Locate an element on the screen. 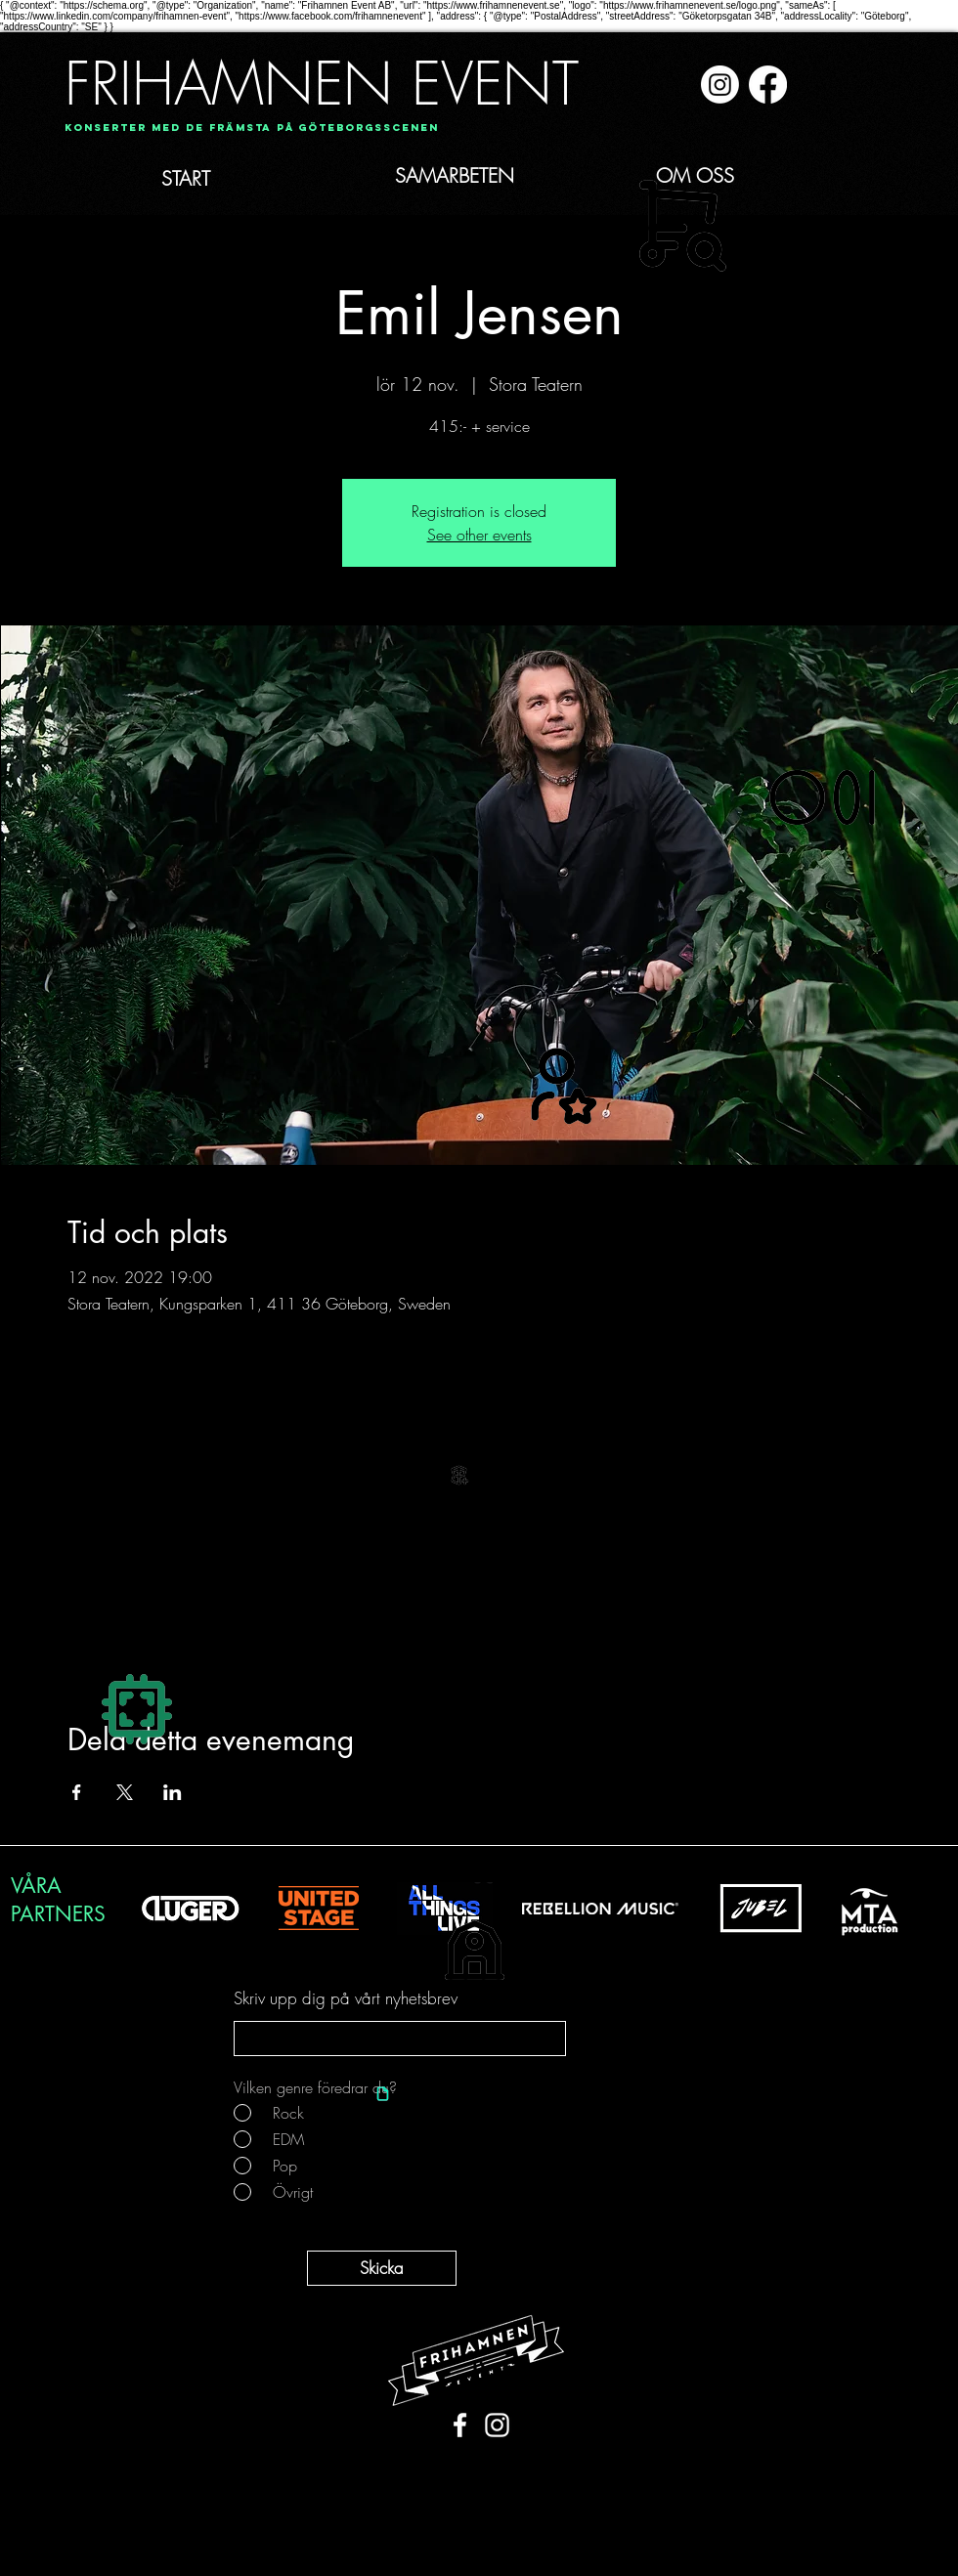  view cottage or cabin rental listings is located at coordinates (474, 1950).